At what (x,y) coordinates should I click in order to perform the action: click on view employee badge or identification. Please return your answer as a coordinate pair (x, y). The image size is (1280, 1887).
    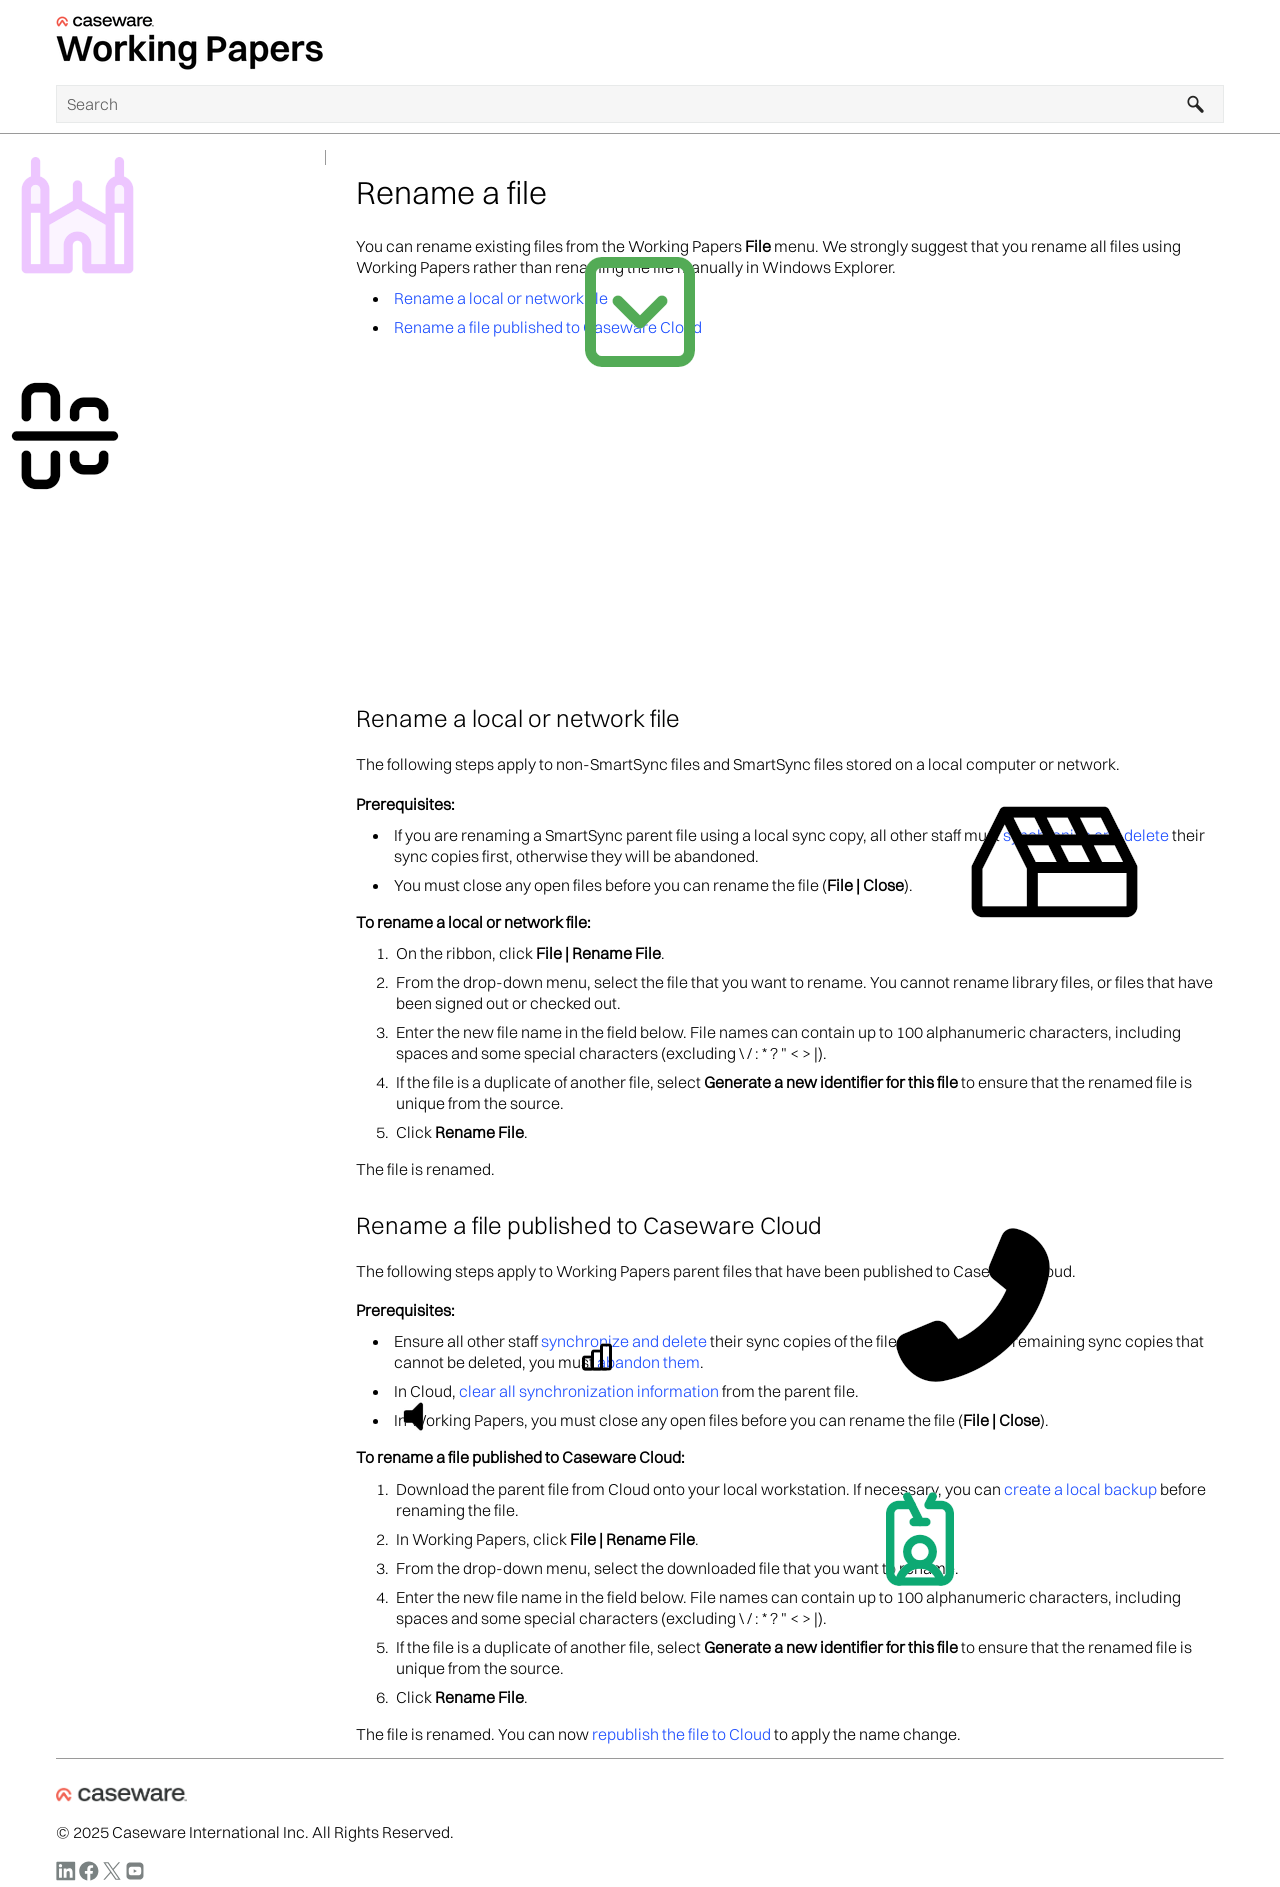
    Looking at the image, I should click on (920, 1539).